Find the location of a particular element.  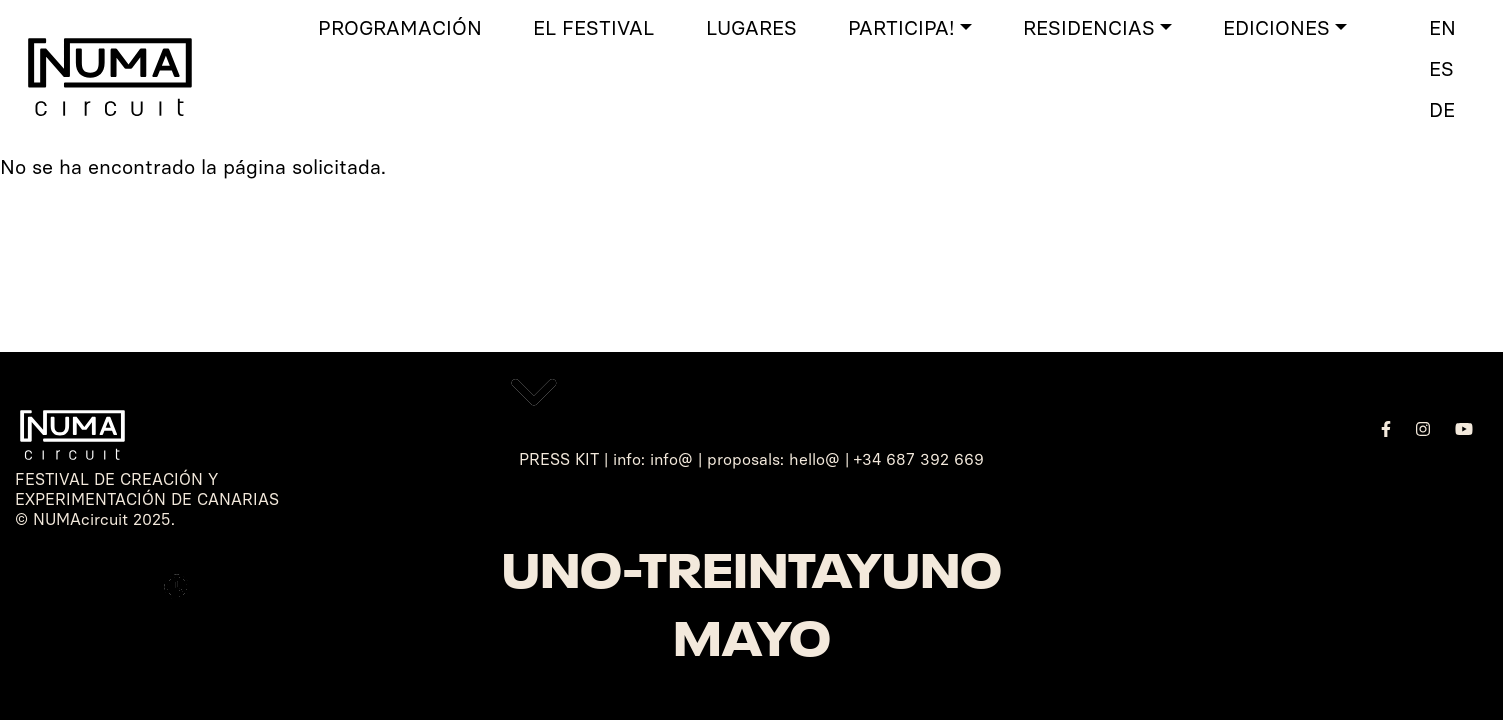

view schedule or upcoming events is located at coordinates (177, 587).